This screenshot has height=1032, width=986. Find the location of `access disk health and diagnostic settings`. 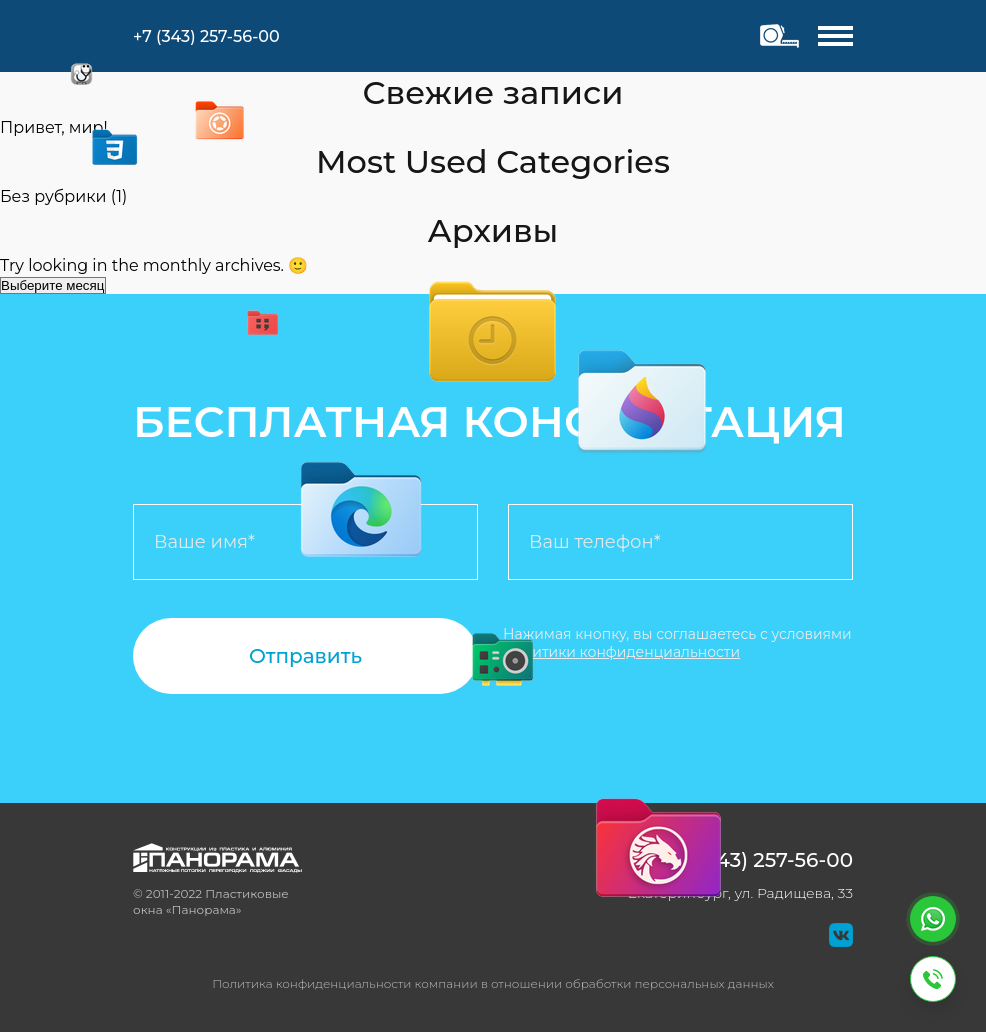

access disk health and diagnostic settings is located at coordinates (81, 74).